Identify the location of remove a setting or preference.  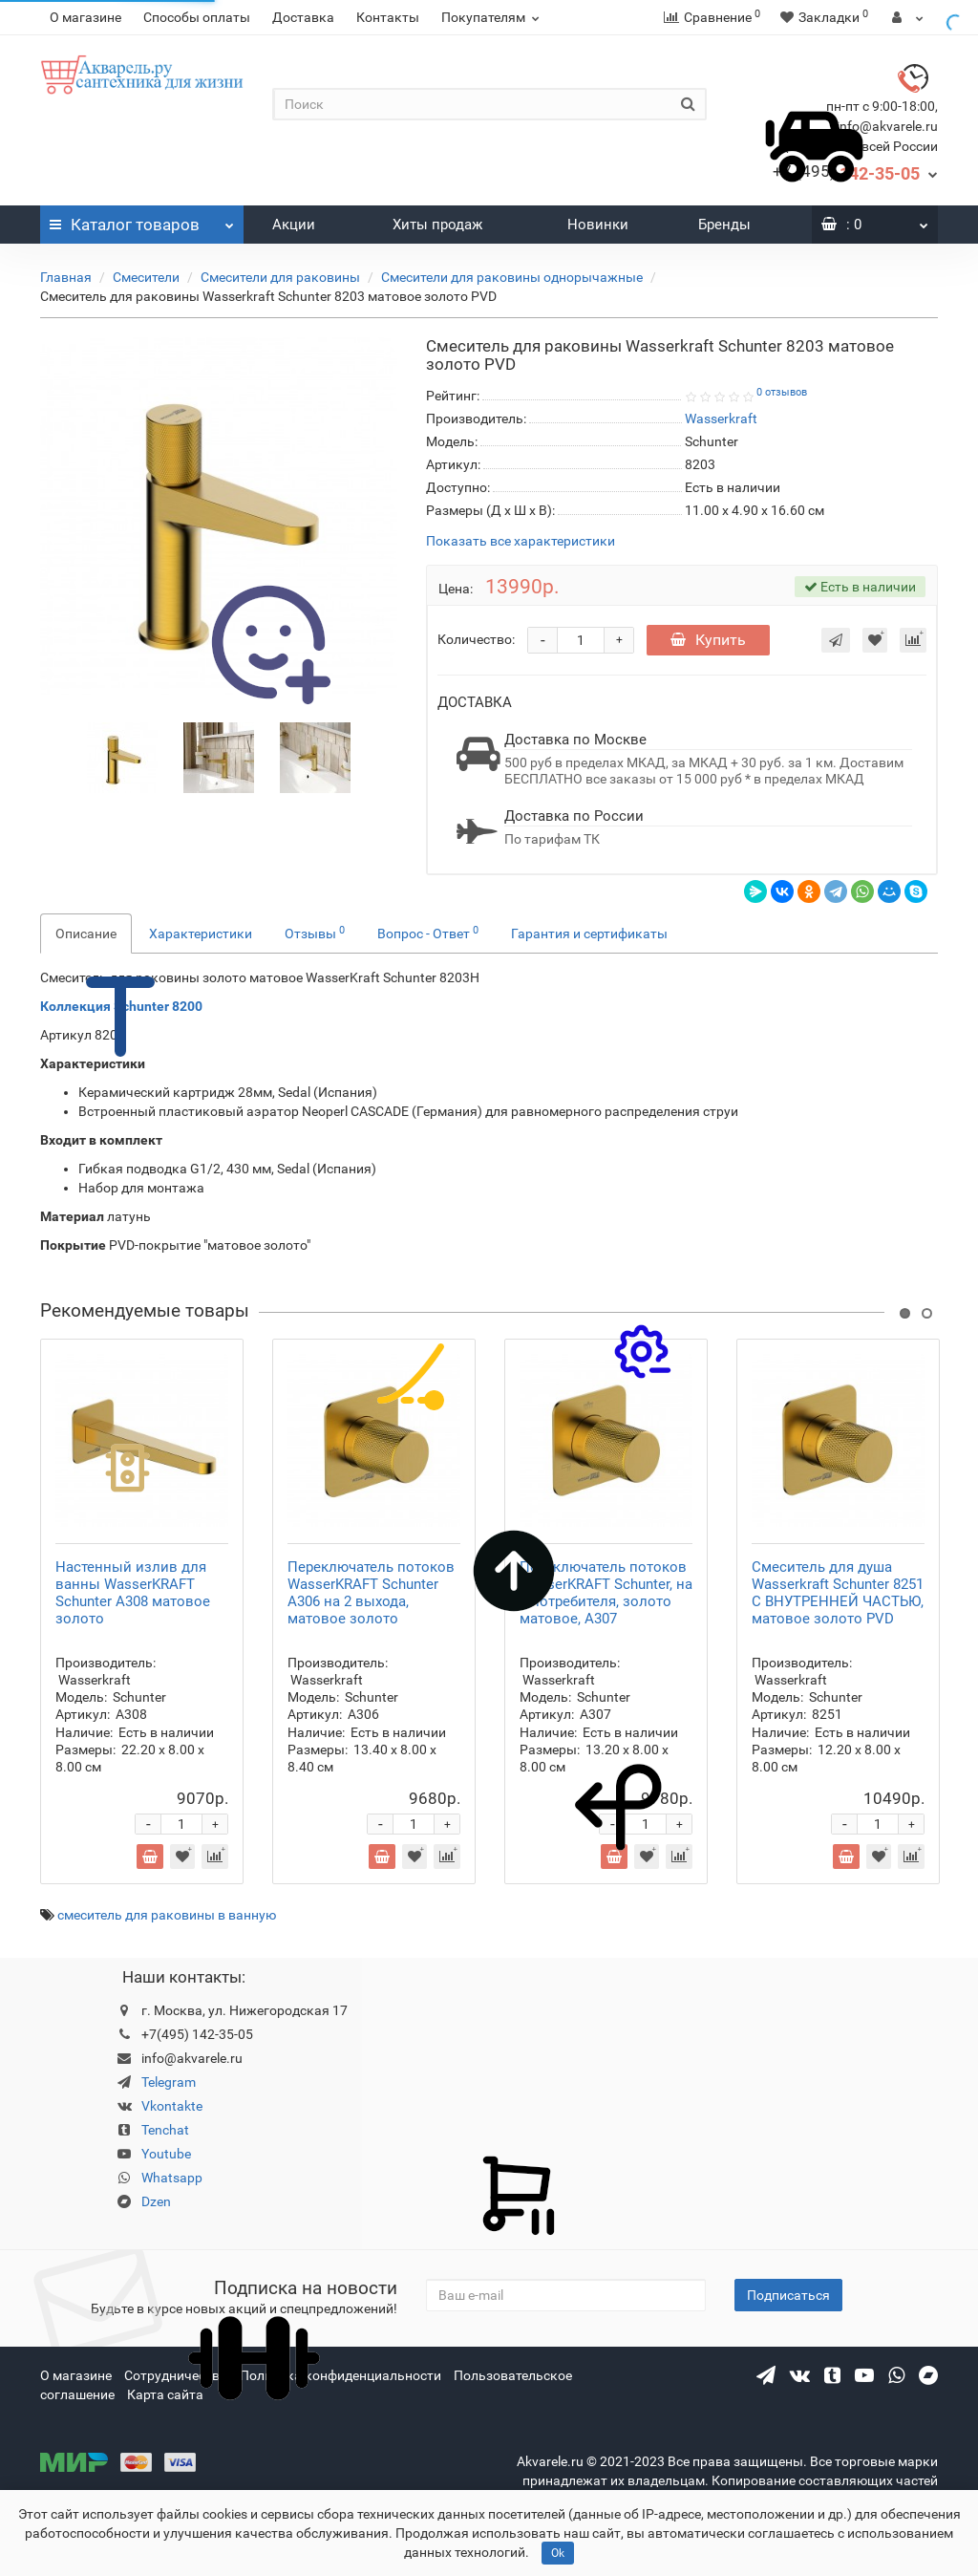
(641, 1351).